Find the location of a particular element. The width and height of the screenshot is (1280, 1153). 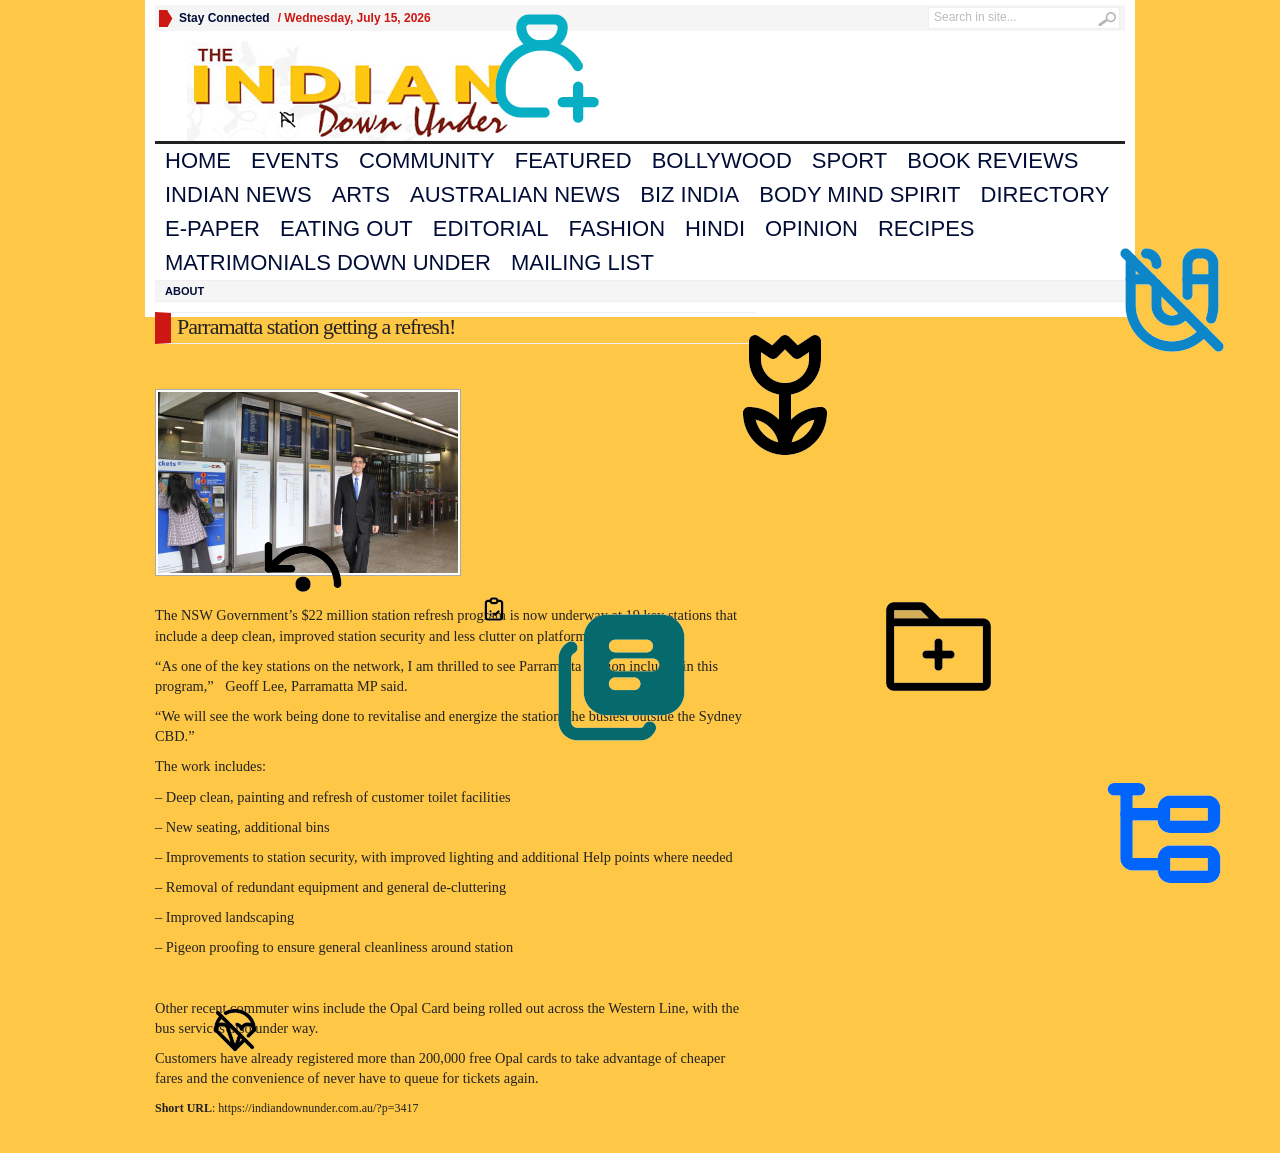

disable flag or marker is located at coordinates (287, 119).